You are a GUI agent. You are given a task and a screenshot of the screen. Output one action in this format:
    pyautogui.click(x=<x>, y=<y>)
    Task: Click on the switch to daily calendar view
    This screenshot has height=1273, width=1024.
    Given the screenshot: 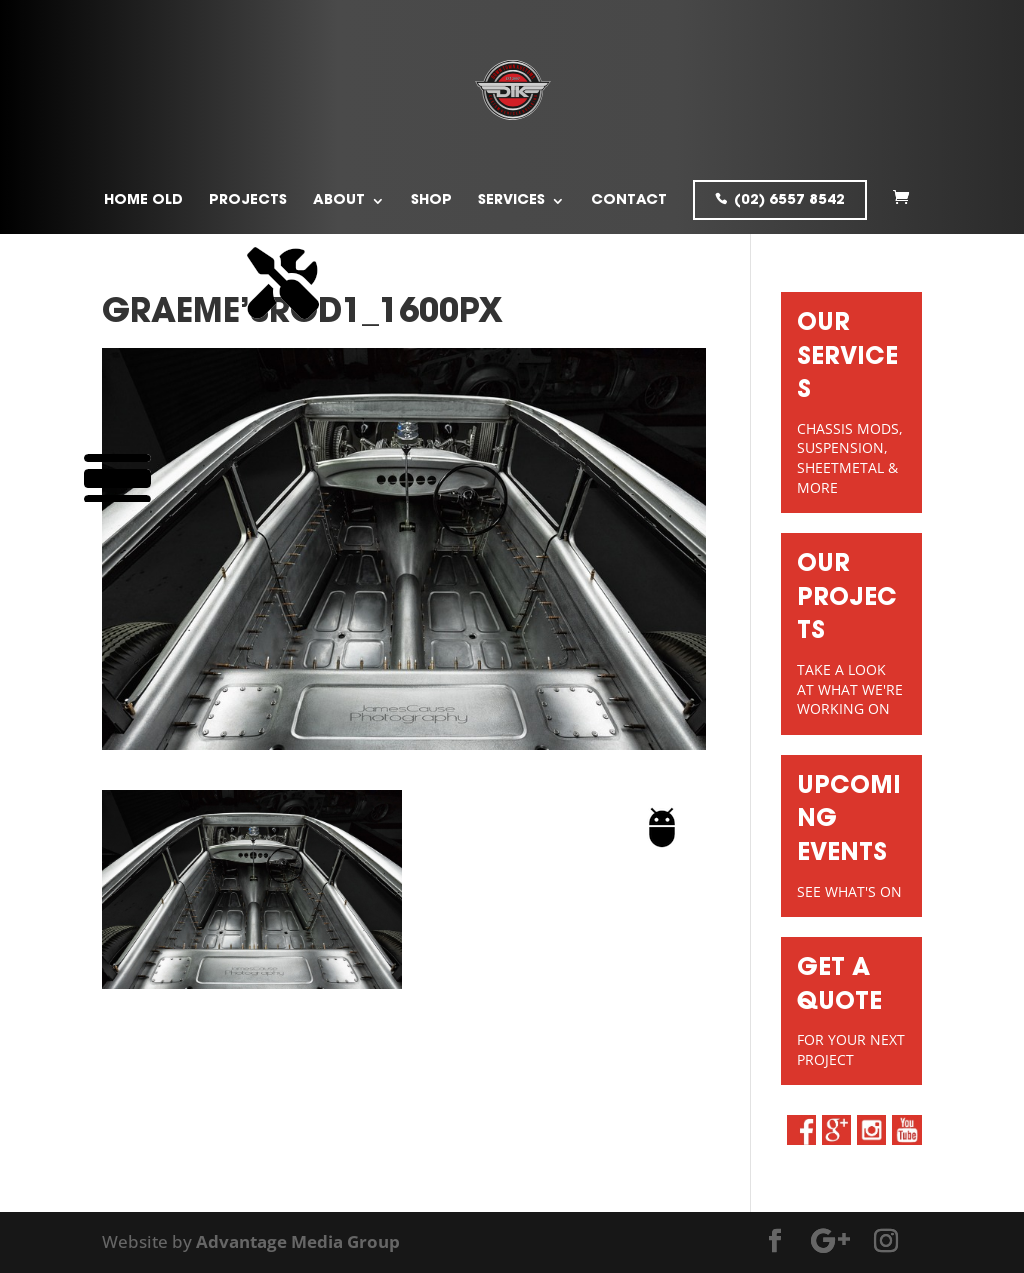 What is the action you would take?
    pyautogui.click(x=117, y=476)
    